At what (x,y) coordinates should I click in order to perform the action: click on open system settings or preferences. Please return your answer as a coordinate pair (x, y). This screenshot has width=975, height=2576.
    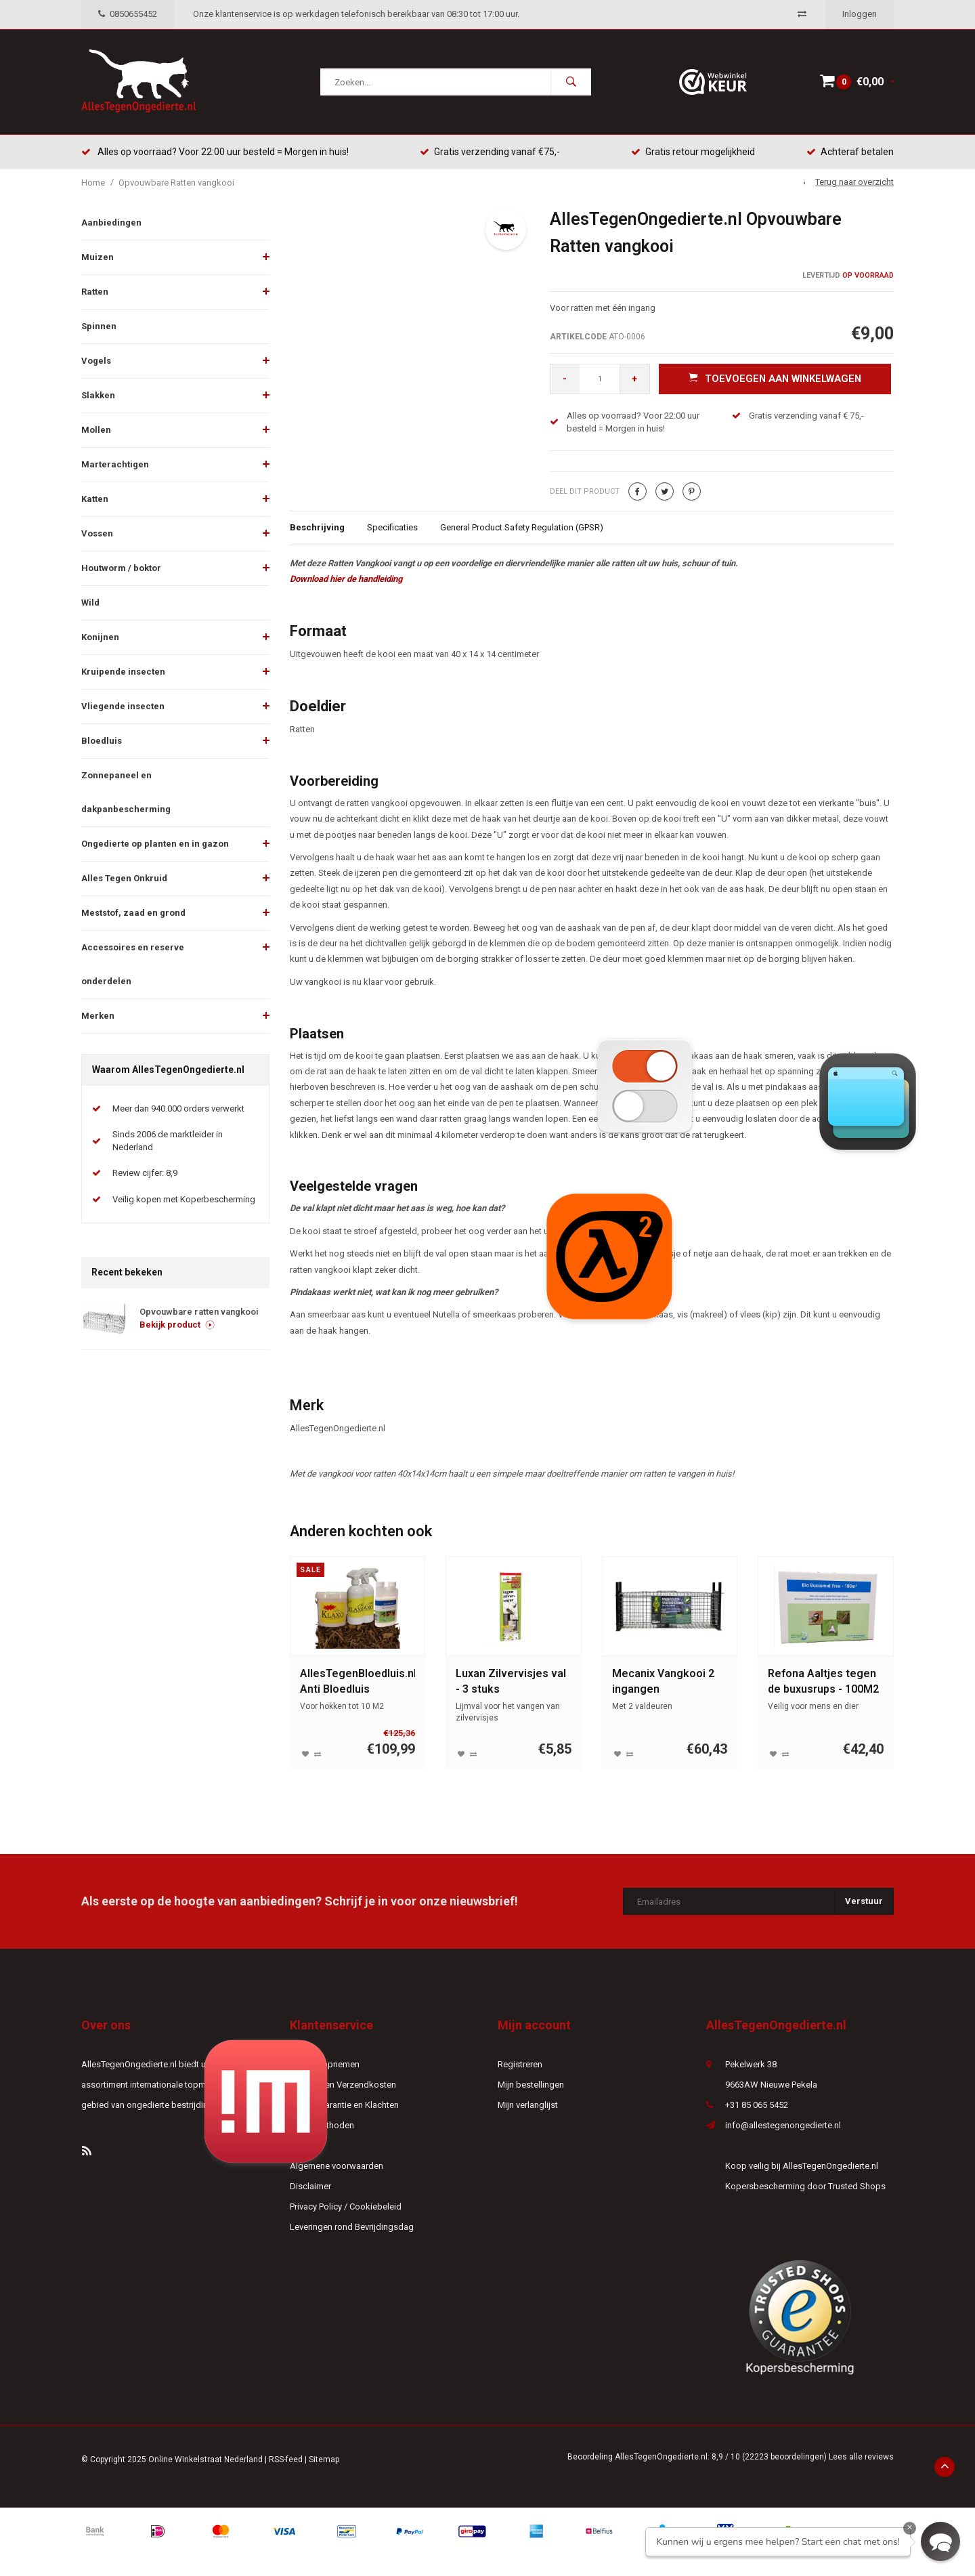
    Looking at the image, I should click on (645, 1086).